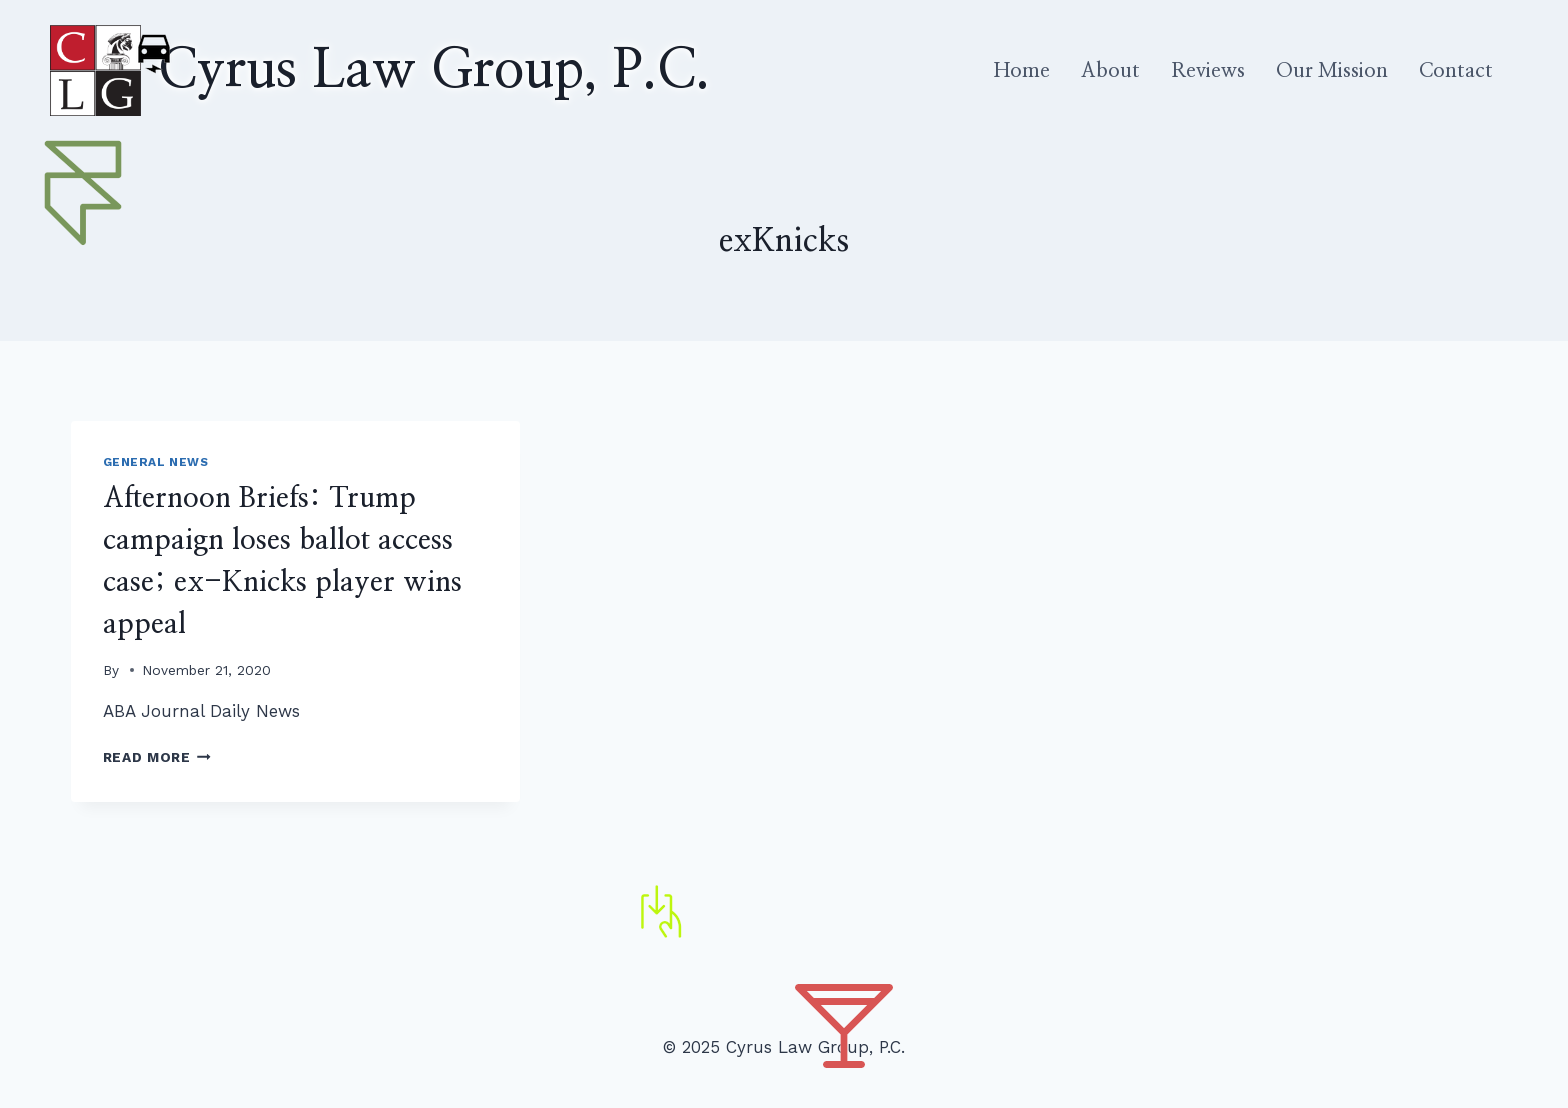 Image resolution: width=1568 pixels, height=1108 pixels. I want to click on open framer app, so click(83, 187).